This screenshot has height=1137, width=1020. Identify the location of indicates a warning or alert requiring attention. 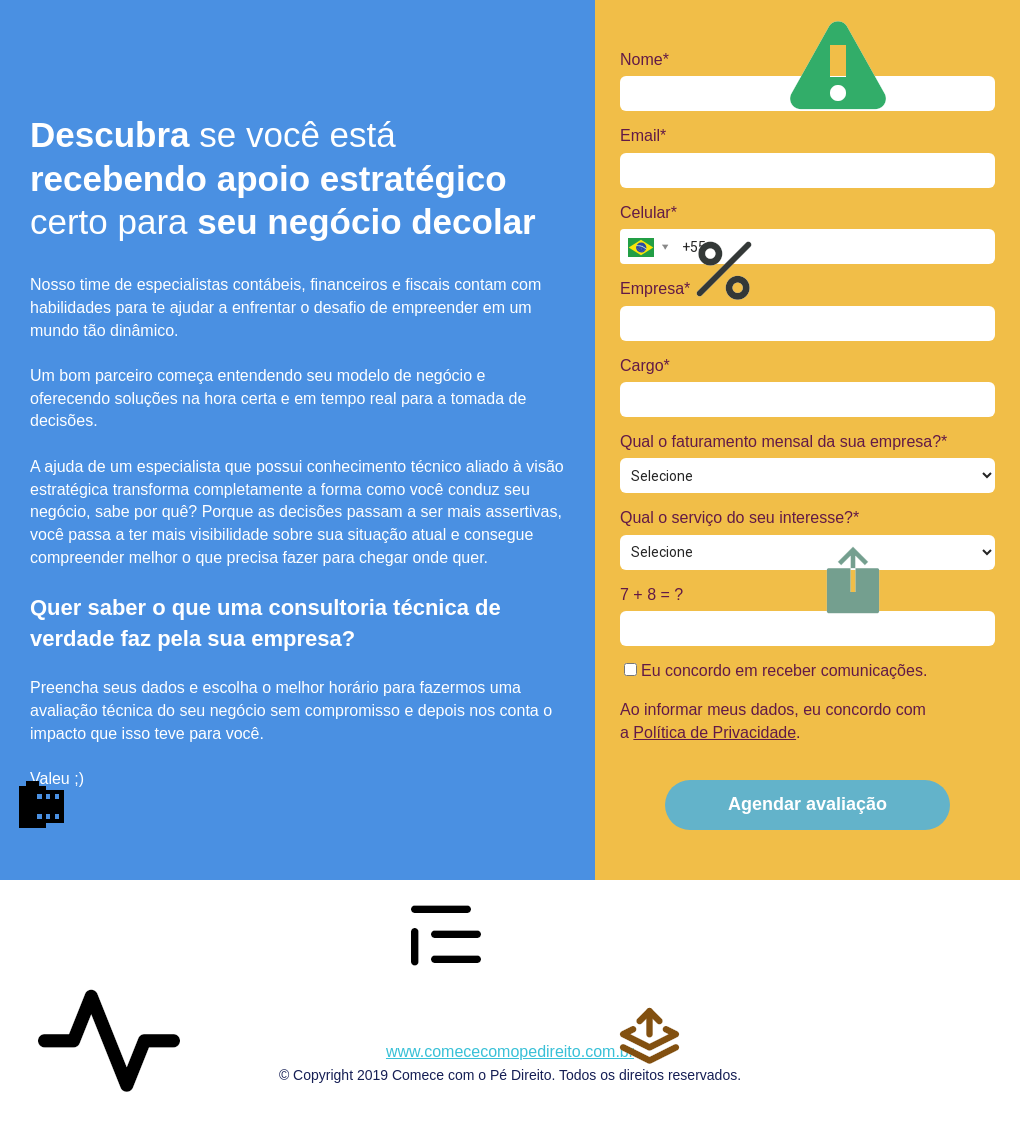
(838, 69).